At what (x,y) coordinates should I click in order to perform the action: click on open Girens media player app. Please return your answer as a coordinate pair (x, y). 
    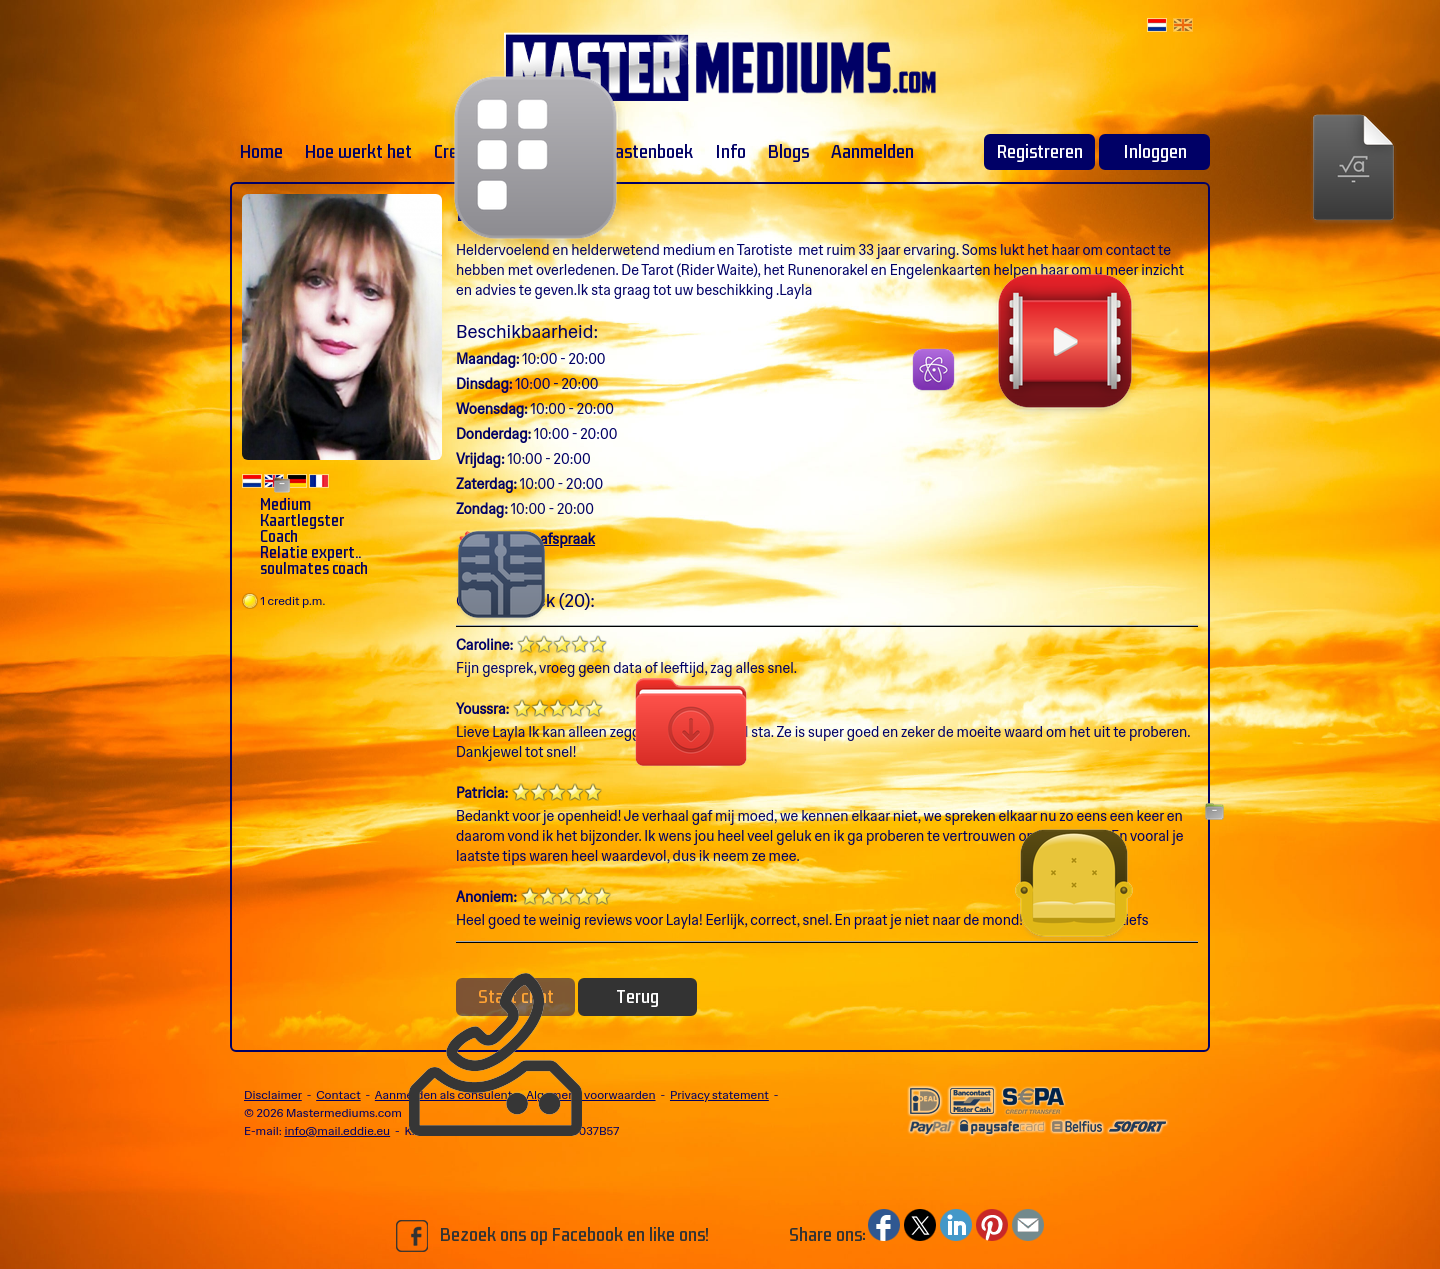
    Looking at the image, I should click on (1074, 883).